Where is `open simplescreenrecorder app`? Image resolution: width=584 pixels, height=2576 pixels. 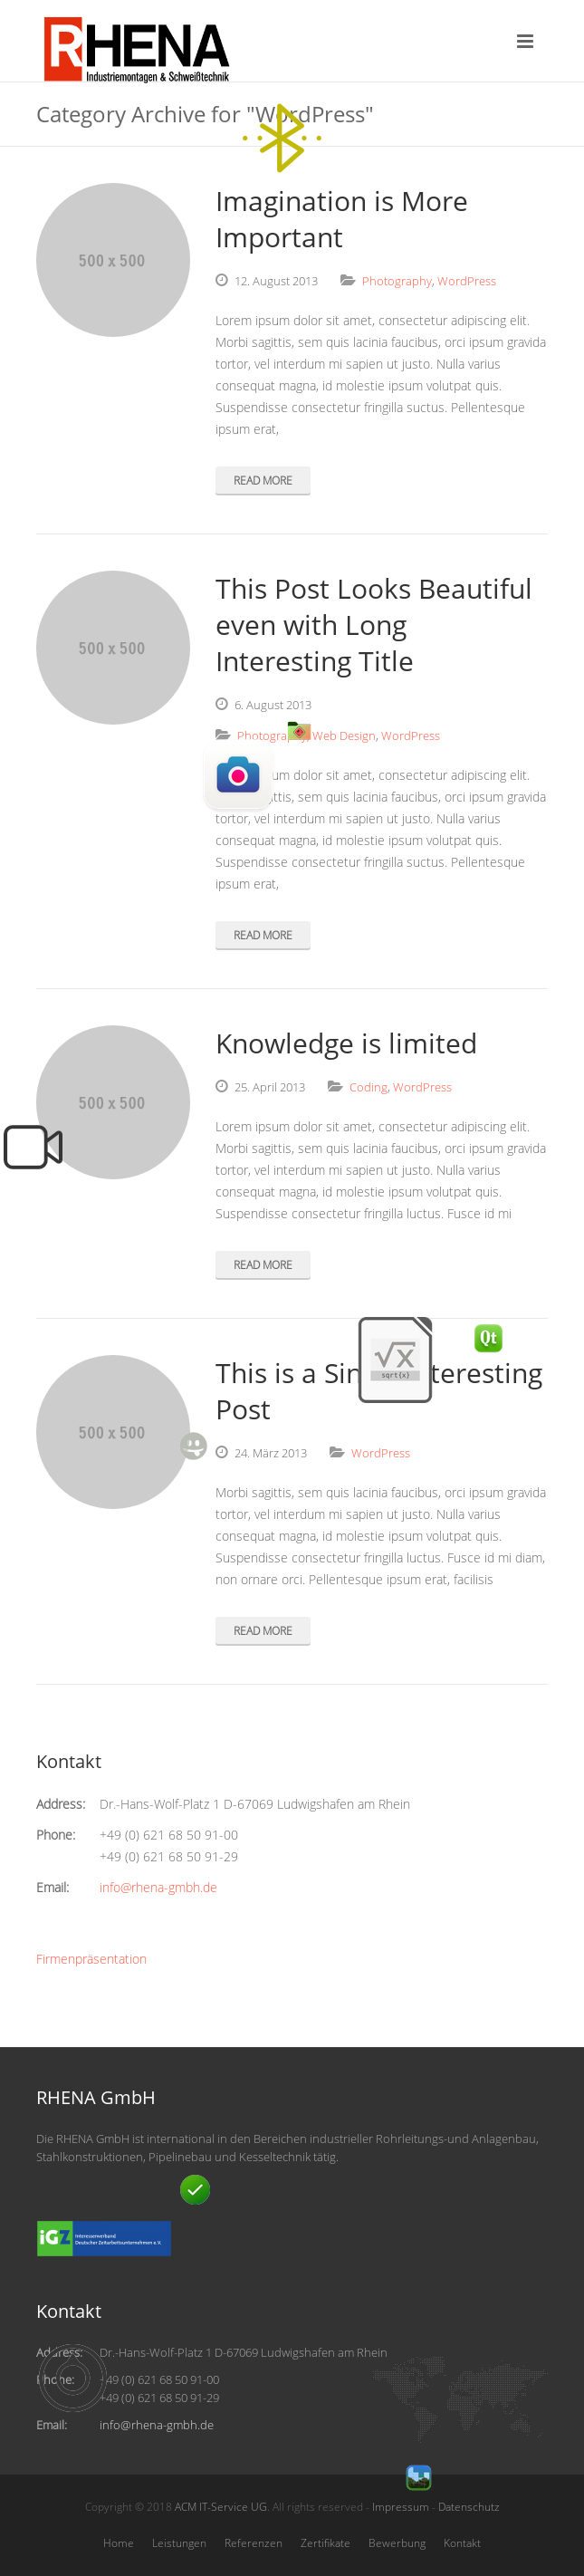
open simplescreenrecorder app is located at coordinates (238, 774).